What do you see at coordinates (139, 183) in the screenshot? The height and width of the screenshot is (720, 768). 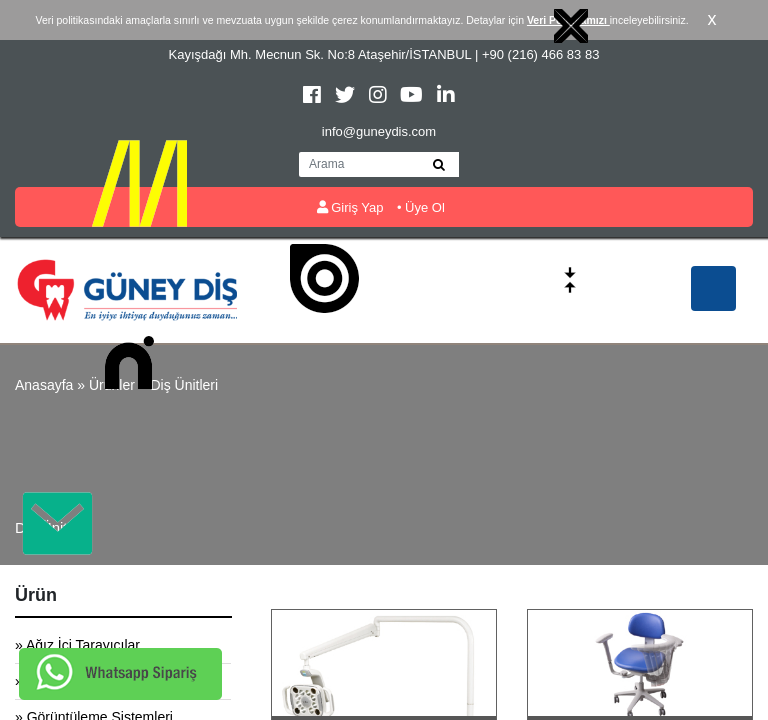 I see `visit MDN Web Docs for developer documentation` at bounding box center [139, 183].